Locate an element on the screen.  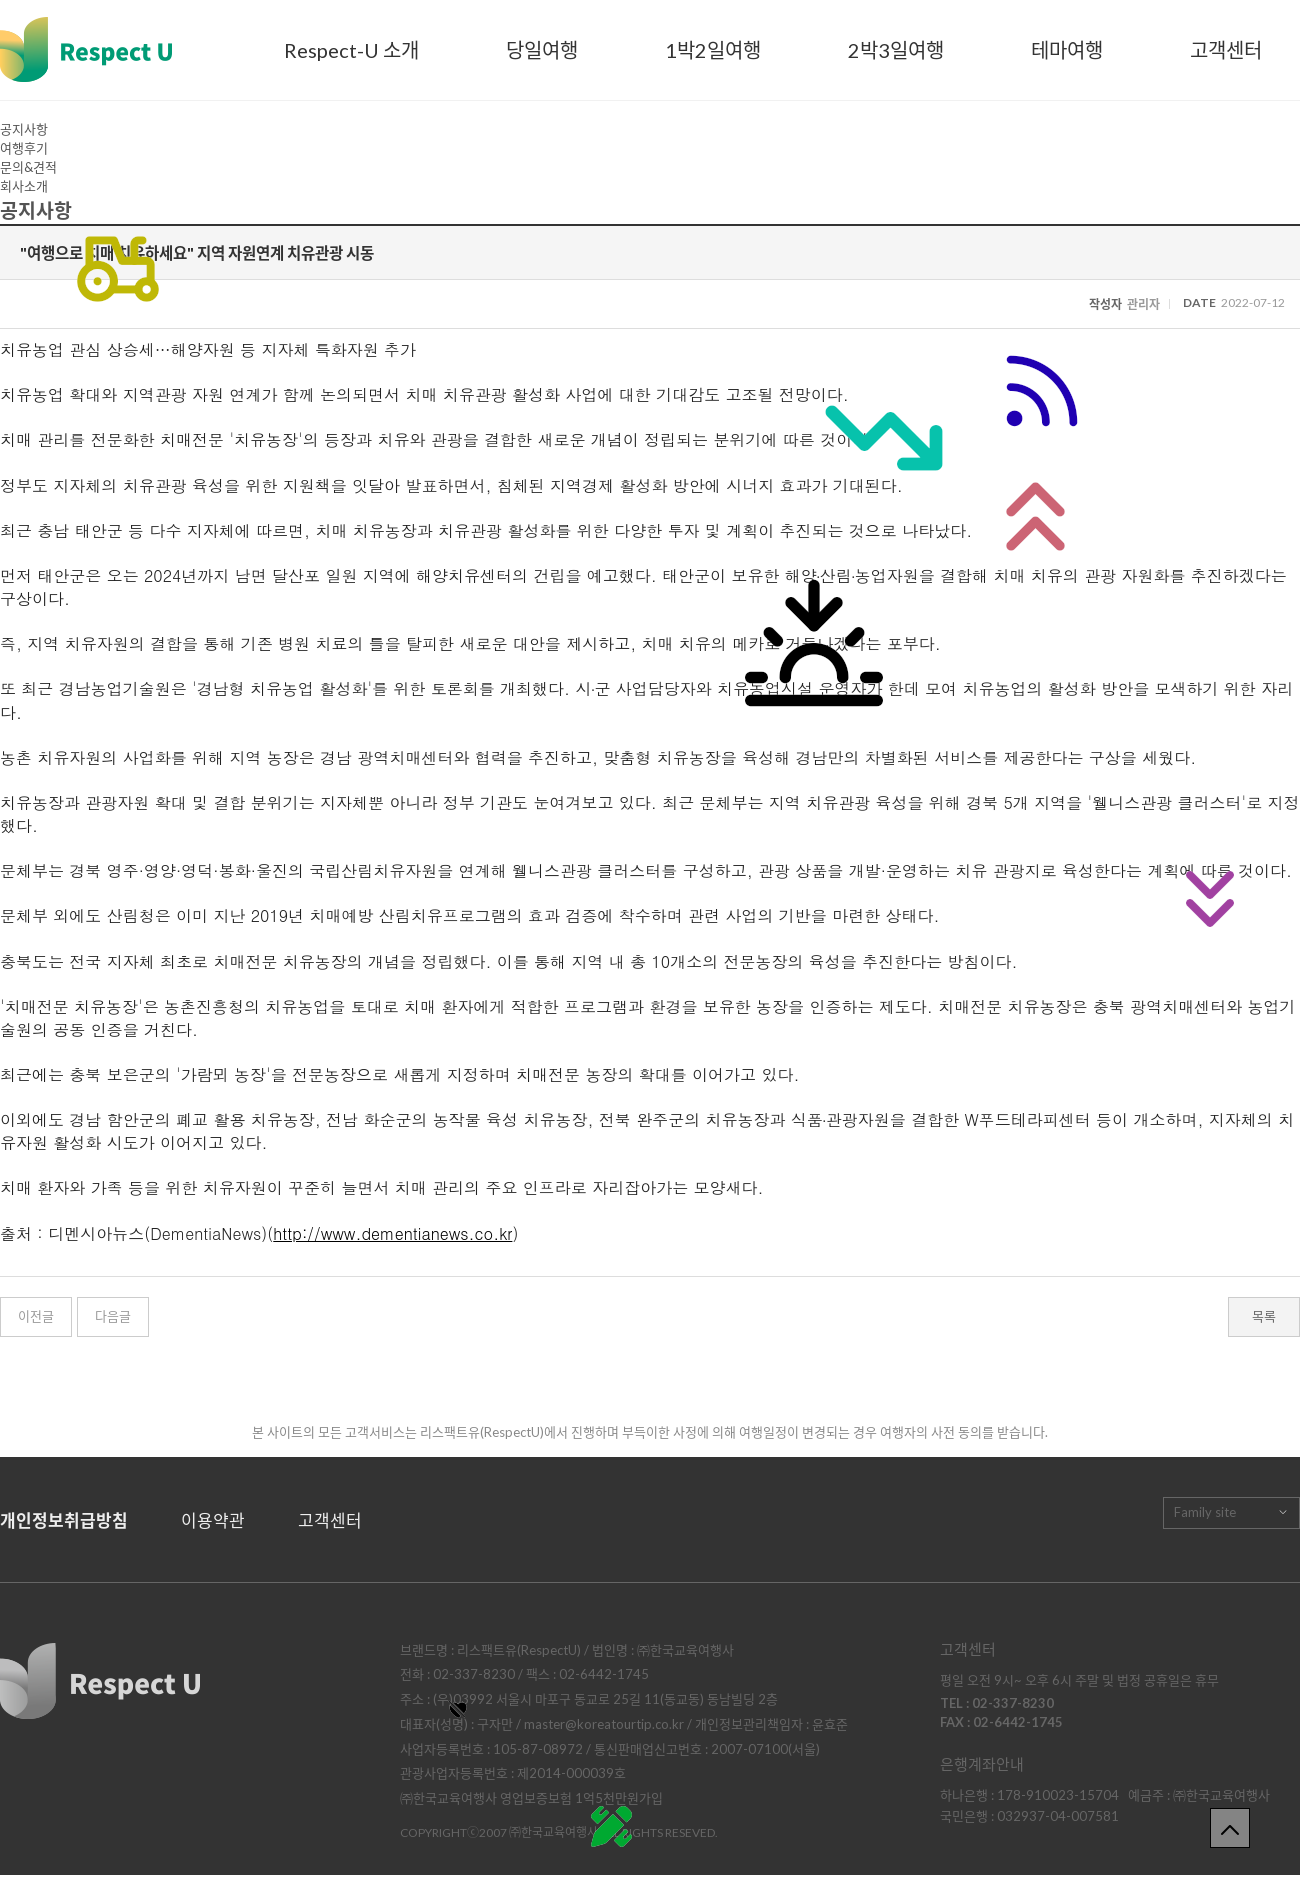
indicates a declining trend or decrease in value is located at coordinates (884, 438).